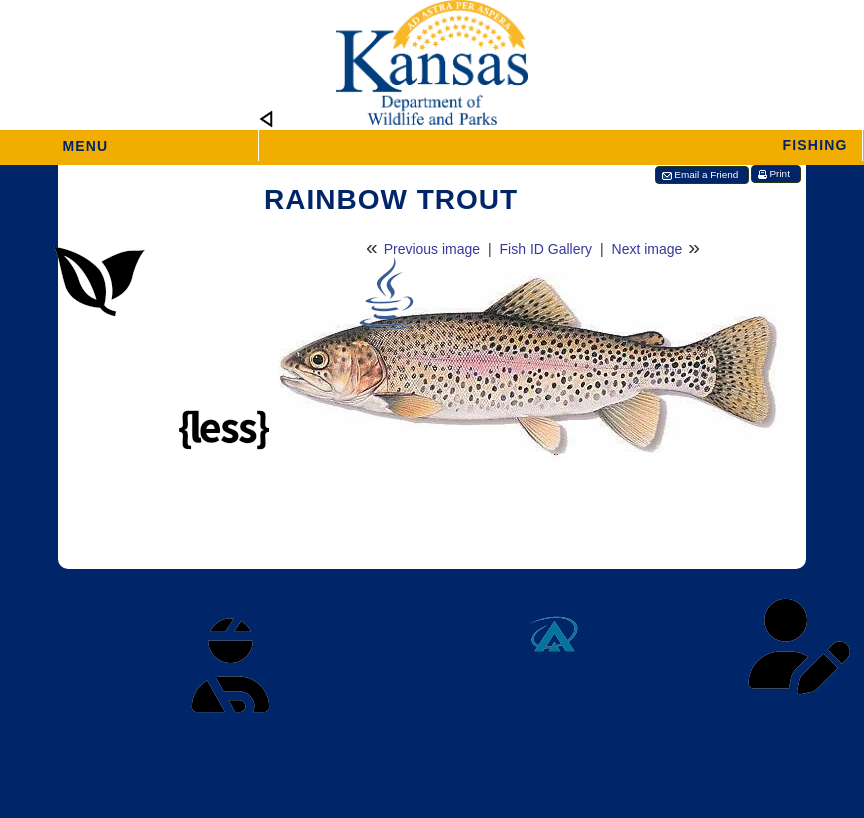 Image resolution: width=864 pixels, height=818 pixels. Describe the element at coordinates (553, 634) in the screenshot. I see `asymmetrik company logo` at that location.